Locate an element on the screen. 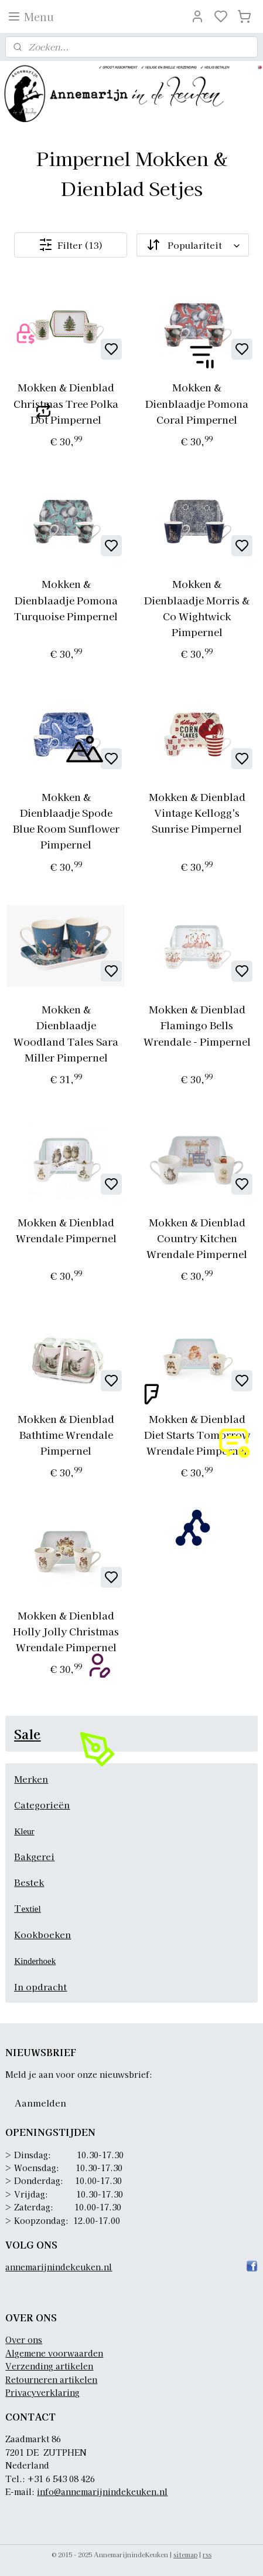  view hierarchical data structure is located at coordinates (193, 1527).